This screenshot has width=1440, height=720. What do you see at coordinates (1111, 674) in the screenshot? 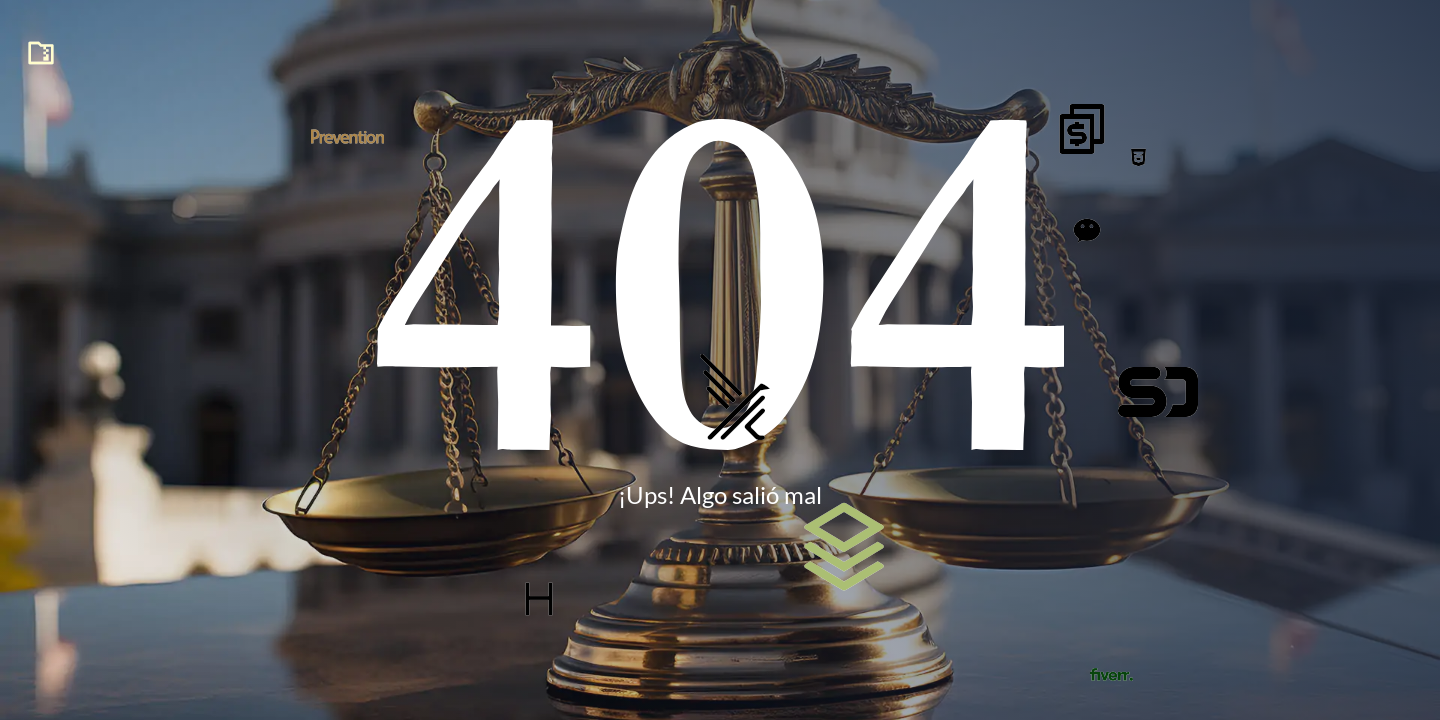
I see `open the Fiverr app` at bounding box center [1111, 674].